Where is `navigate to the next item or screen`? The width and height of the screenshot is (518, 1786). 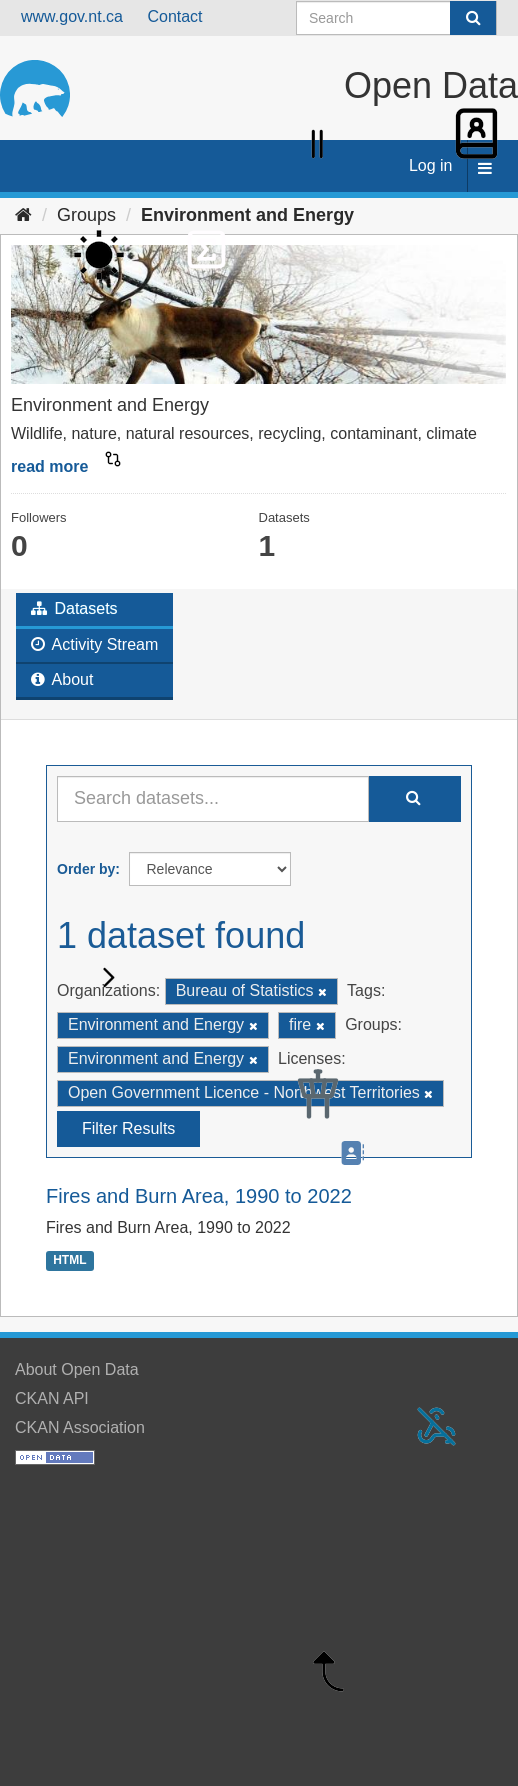
navigate to the next item or screen is located at coordinates (108, 977).